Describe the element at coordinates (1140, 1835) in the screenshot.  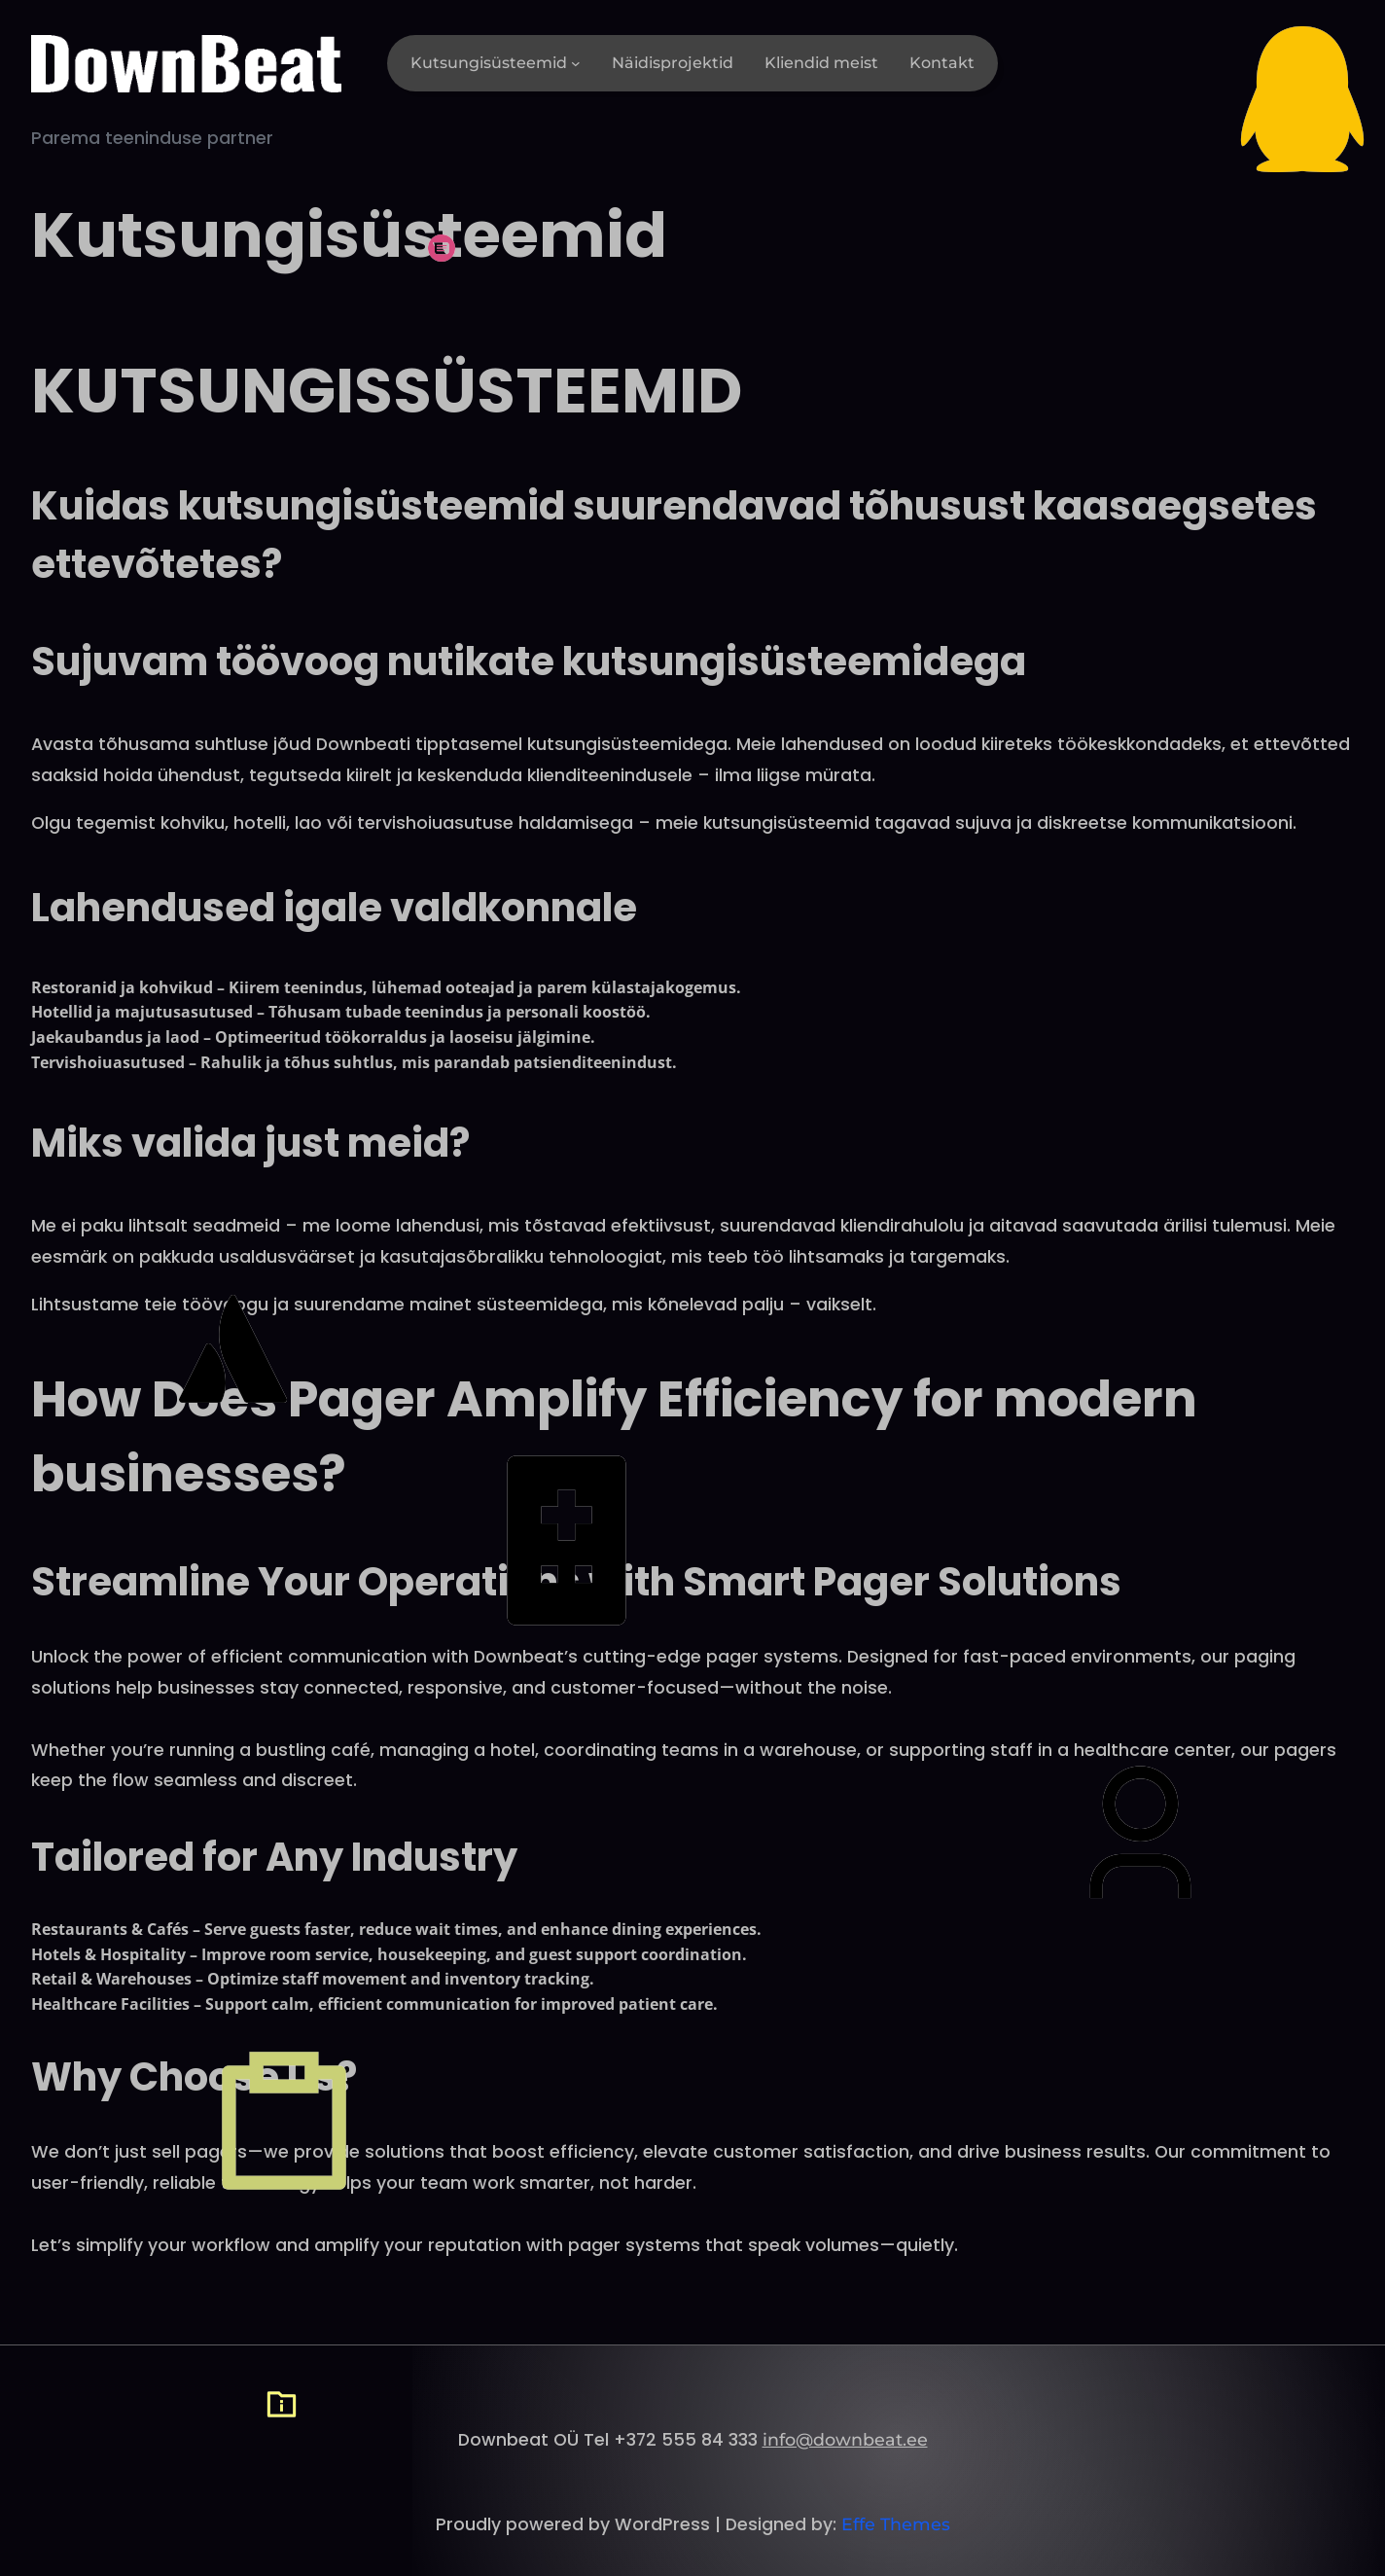
I see `view your profile` at that location.